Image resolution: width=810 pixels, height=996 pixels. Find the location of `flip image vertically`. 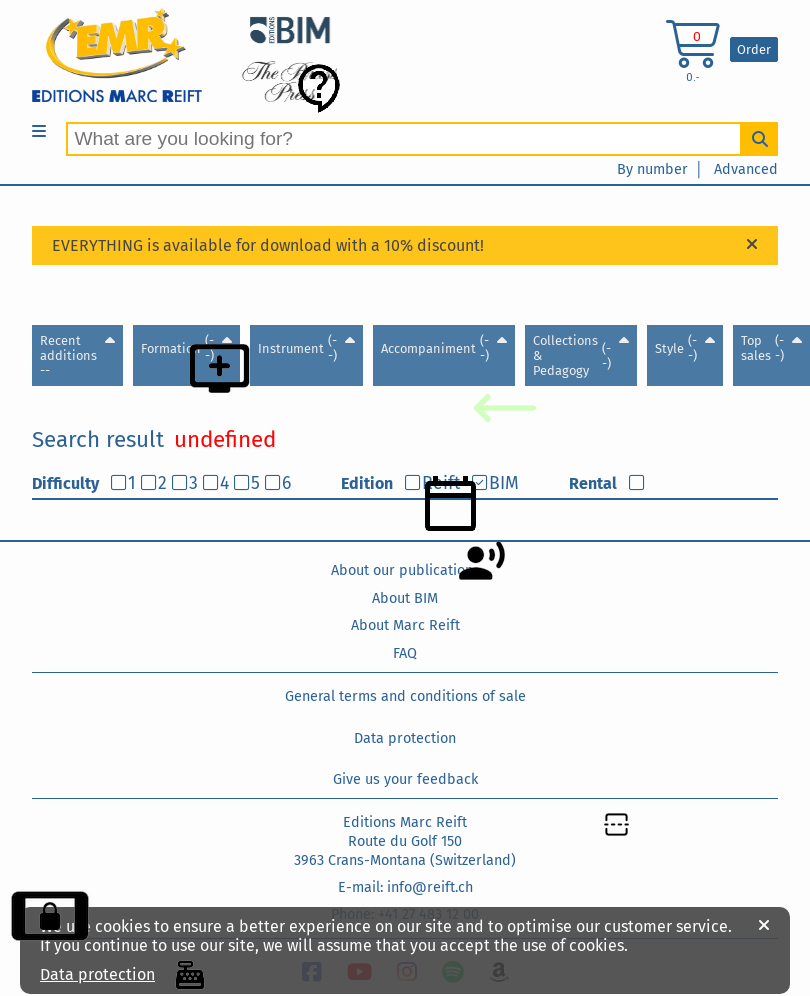

flip image vertically is located at coordinates (616, 824).